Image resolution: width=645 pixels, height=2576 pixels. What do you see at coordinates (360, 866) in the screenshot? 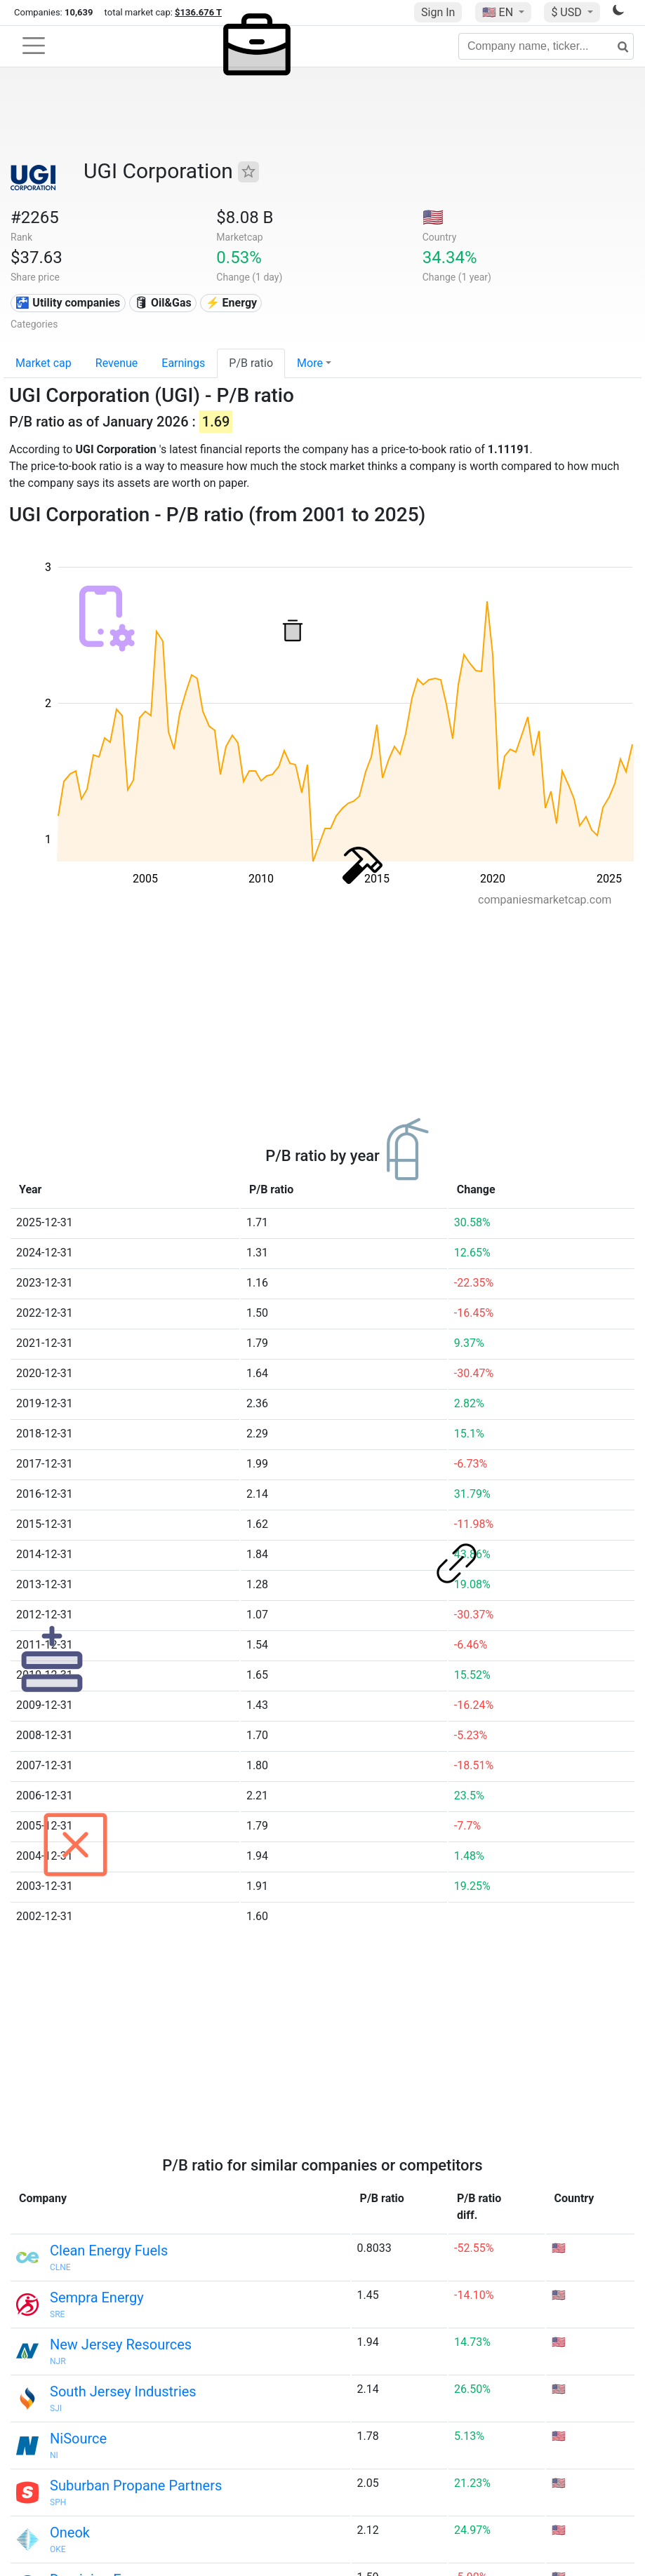
I see `access tools or settings` at bounding box center [360, 866].